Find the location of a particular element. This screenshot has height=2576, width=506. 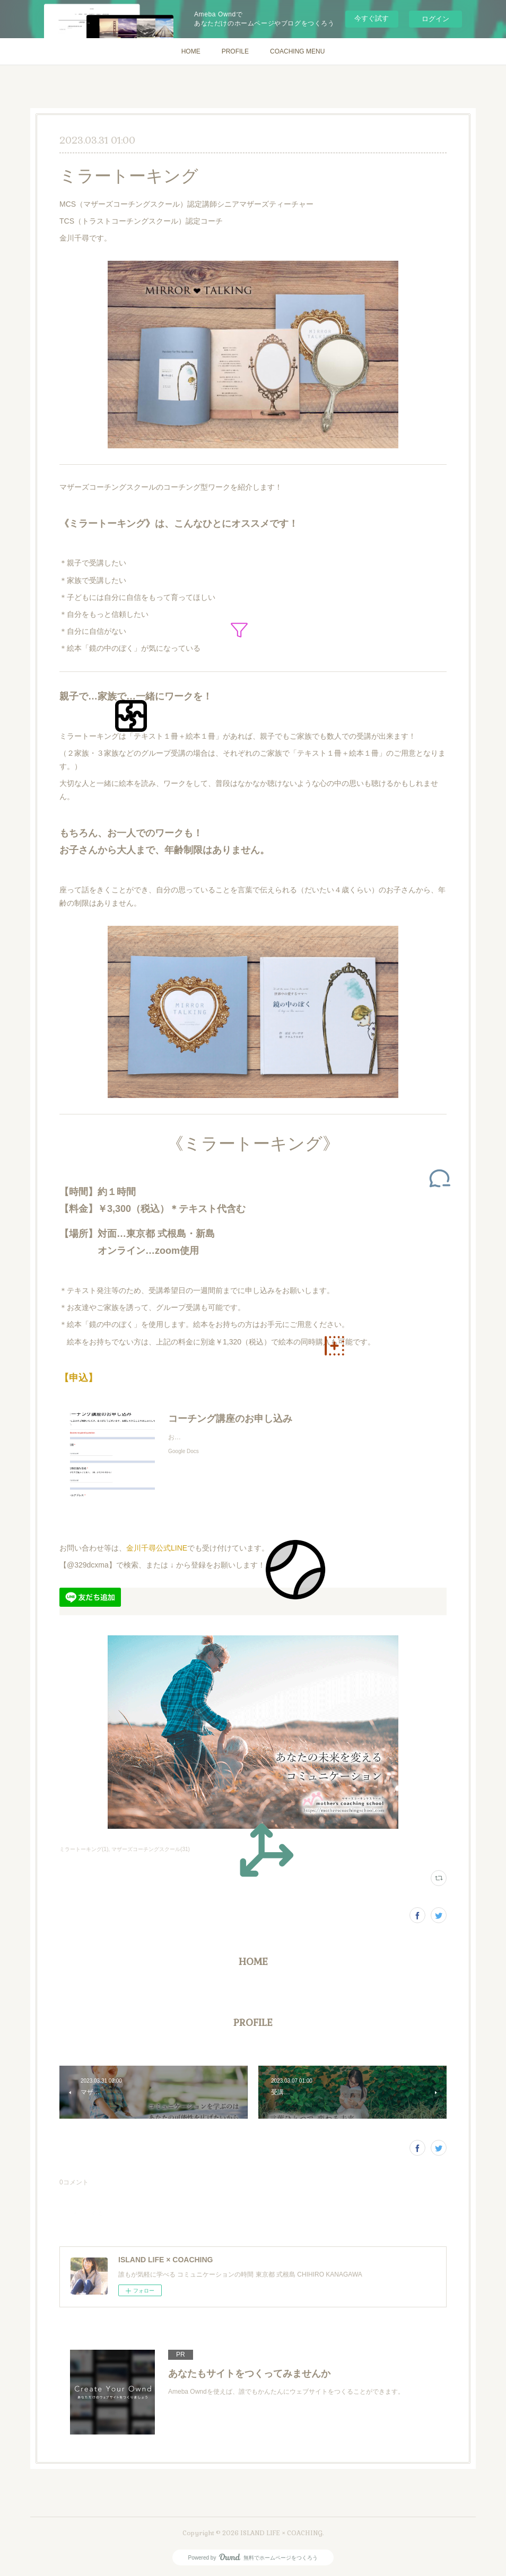

remove a message or conversation is located at coordinates (439, 1178).